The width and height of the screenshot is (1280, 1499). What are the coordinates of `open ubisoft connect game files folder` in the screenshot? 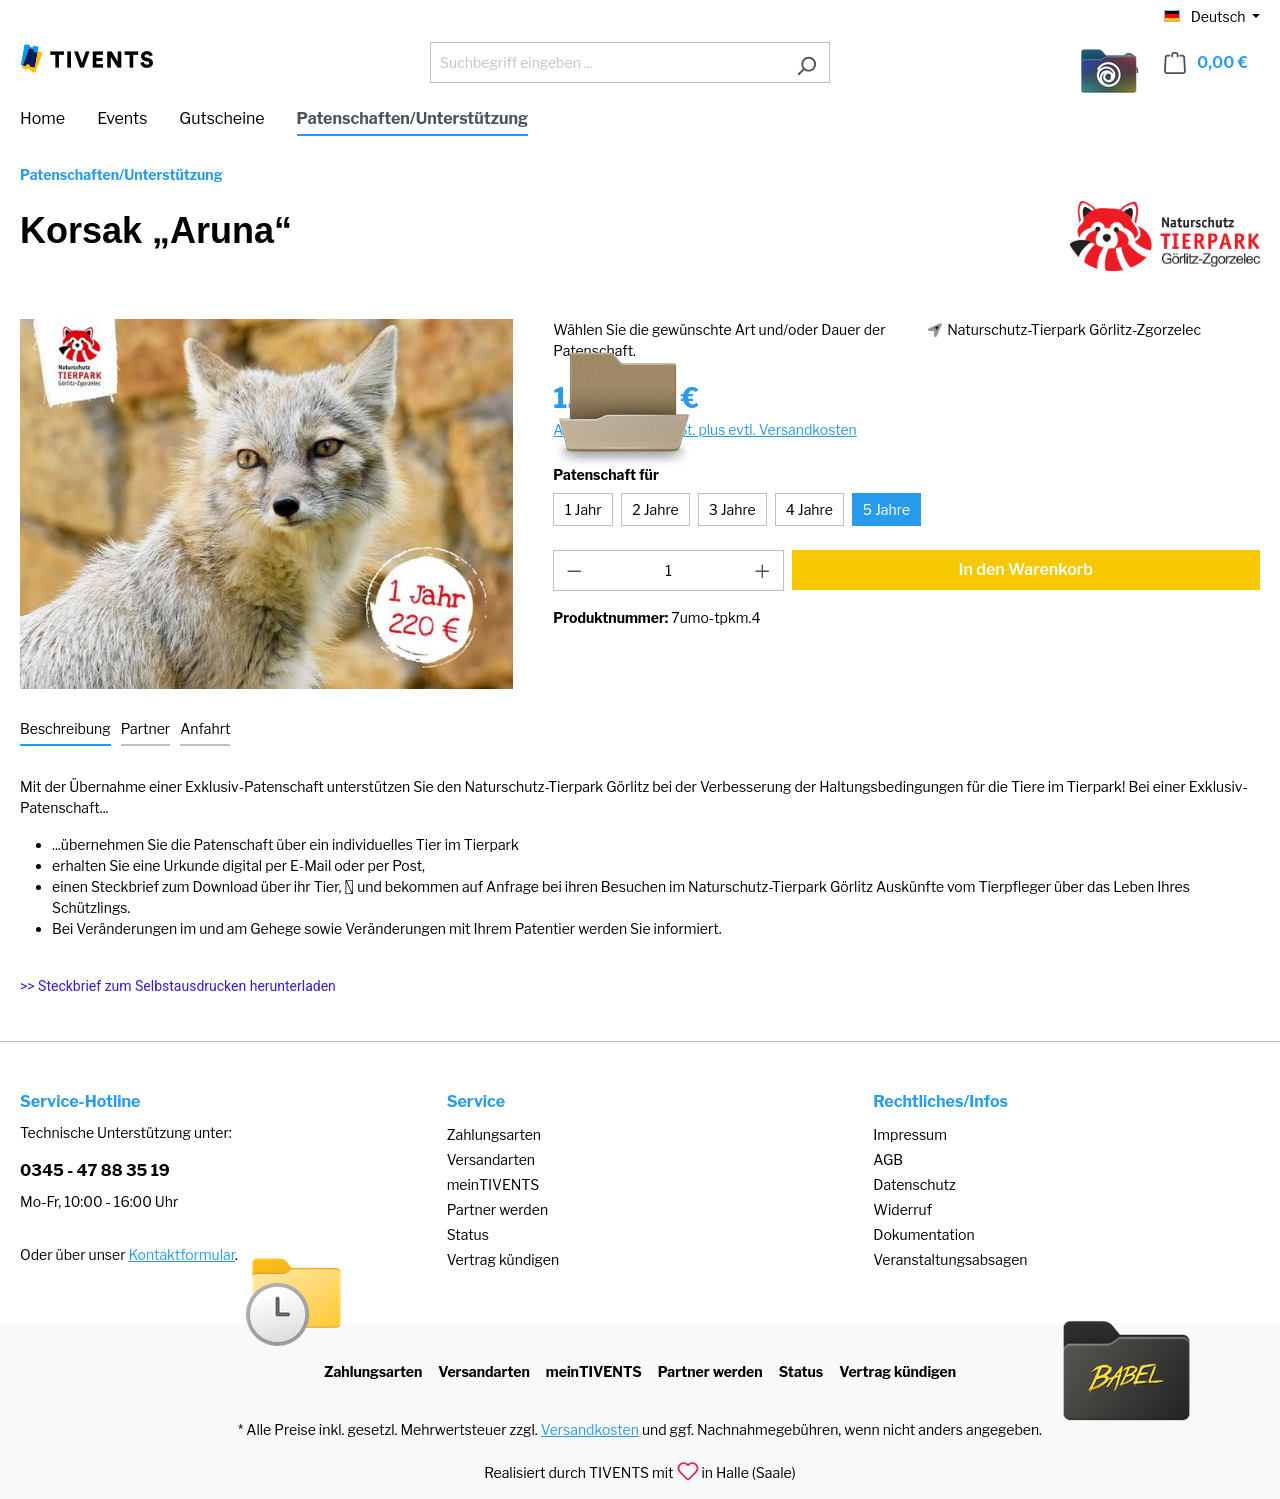 It's located at (1108, 72).